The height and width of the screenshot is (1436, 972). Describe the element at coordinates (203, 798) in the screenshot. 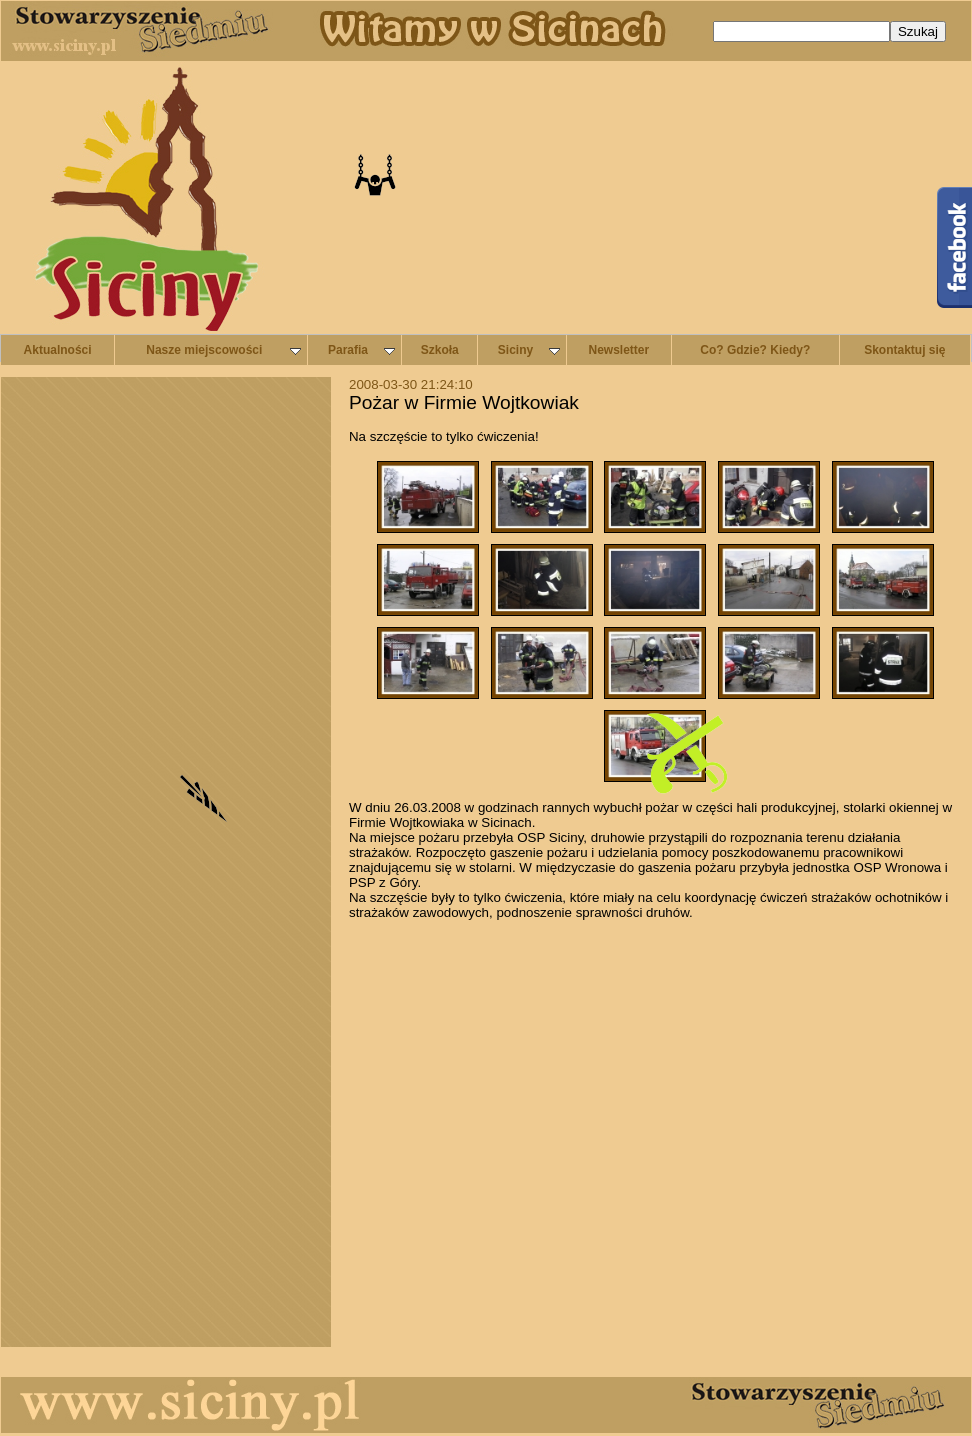

I see `indicates a coiled nail or screw fastener item` at that location.